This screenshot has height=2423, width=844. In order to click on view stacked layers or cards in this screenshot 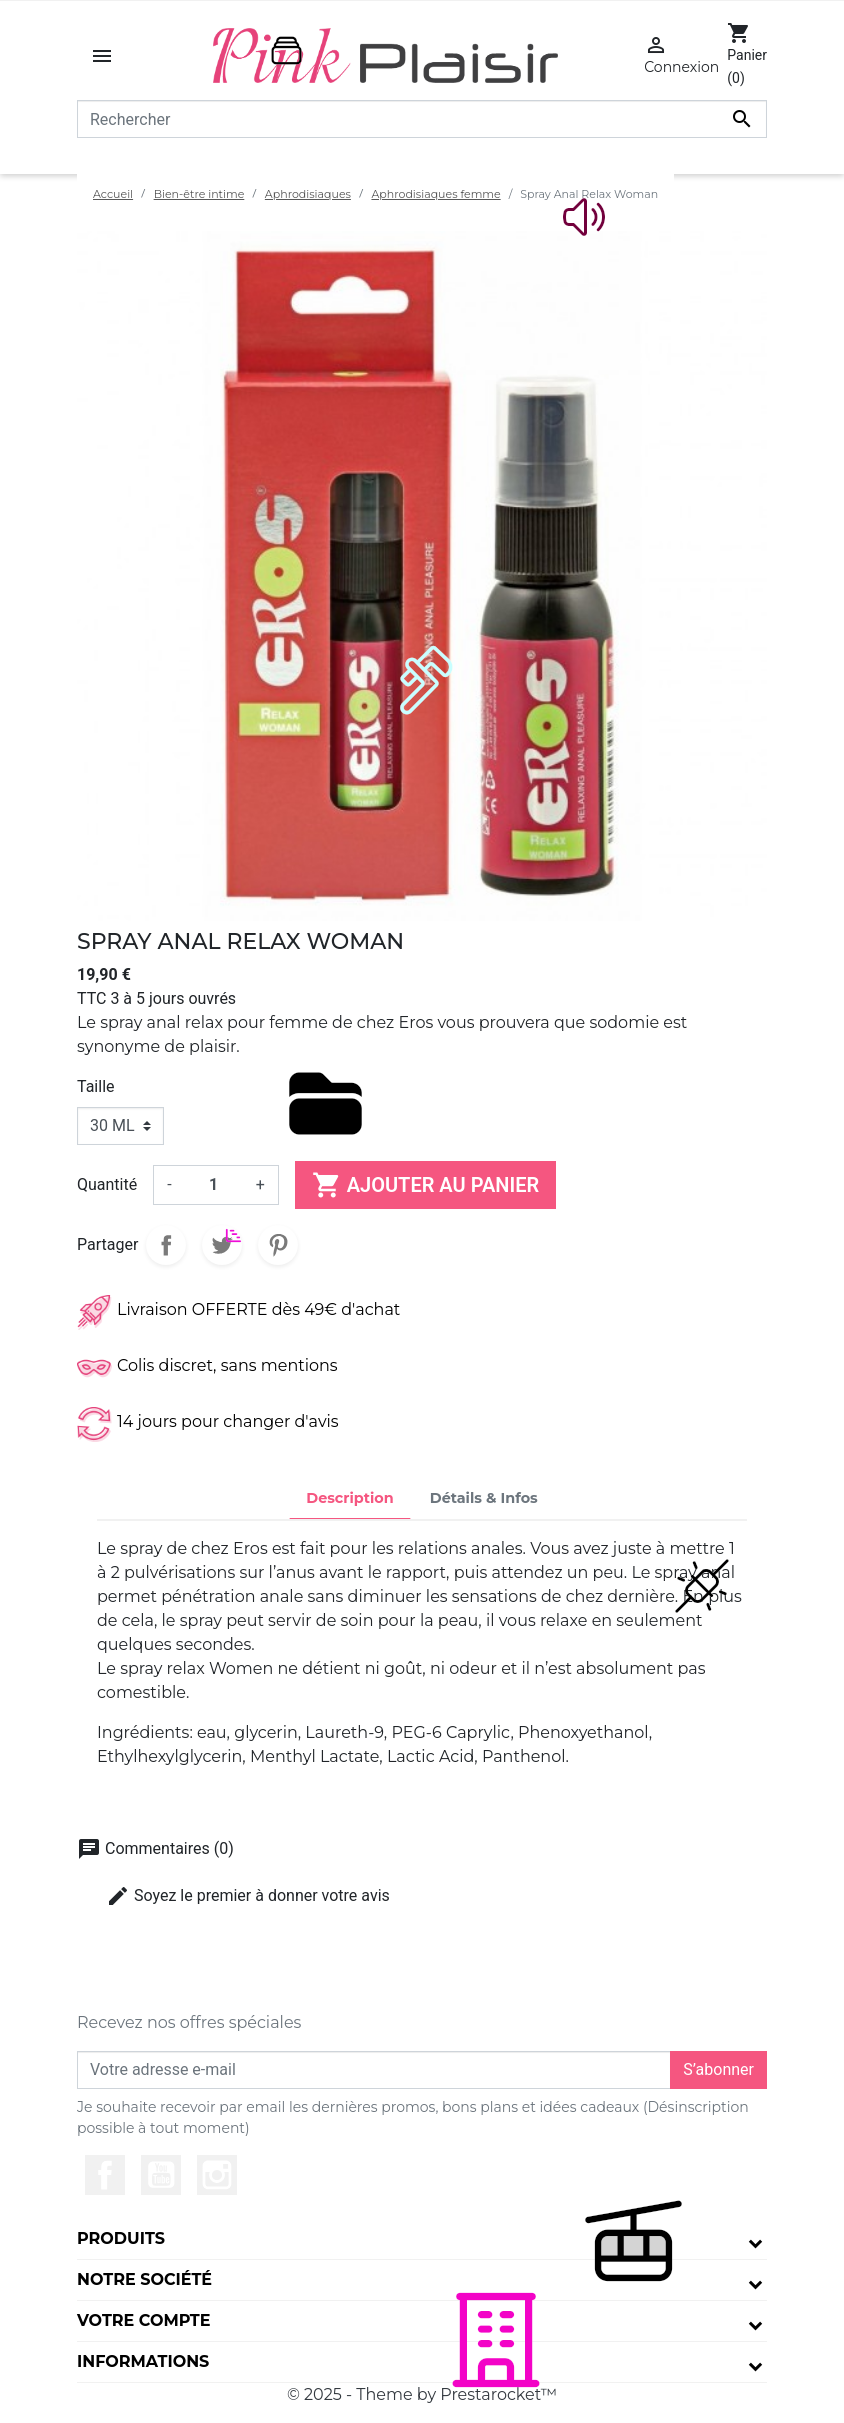, I will do `click(286, 50)`.